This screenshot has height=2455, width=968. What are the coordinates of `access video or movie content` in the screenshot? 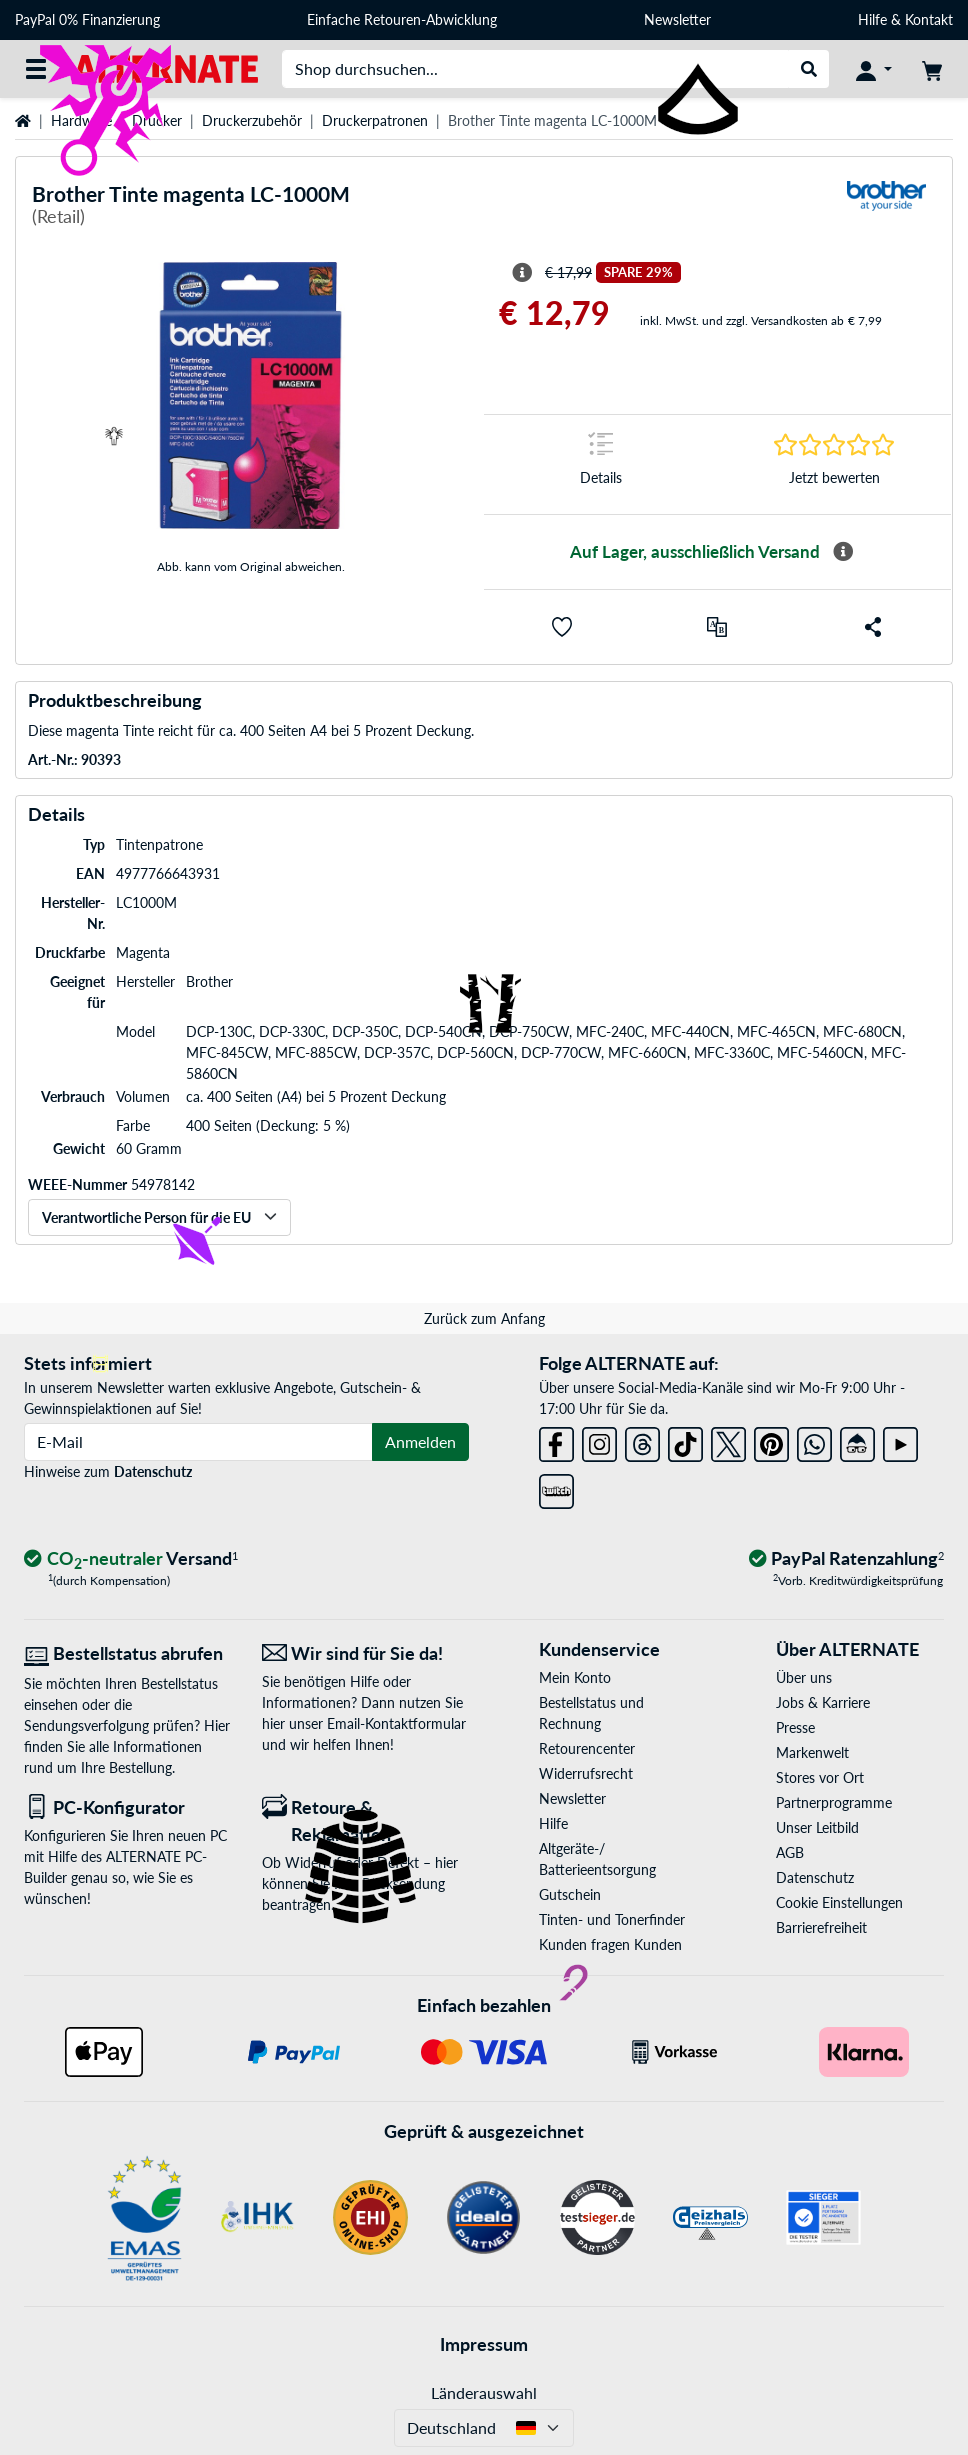 It's located at (100, 1363).